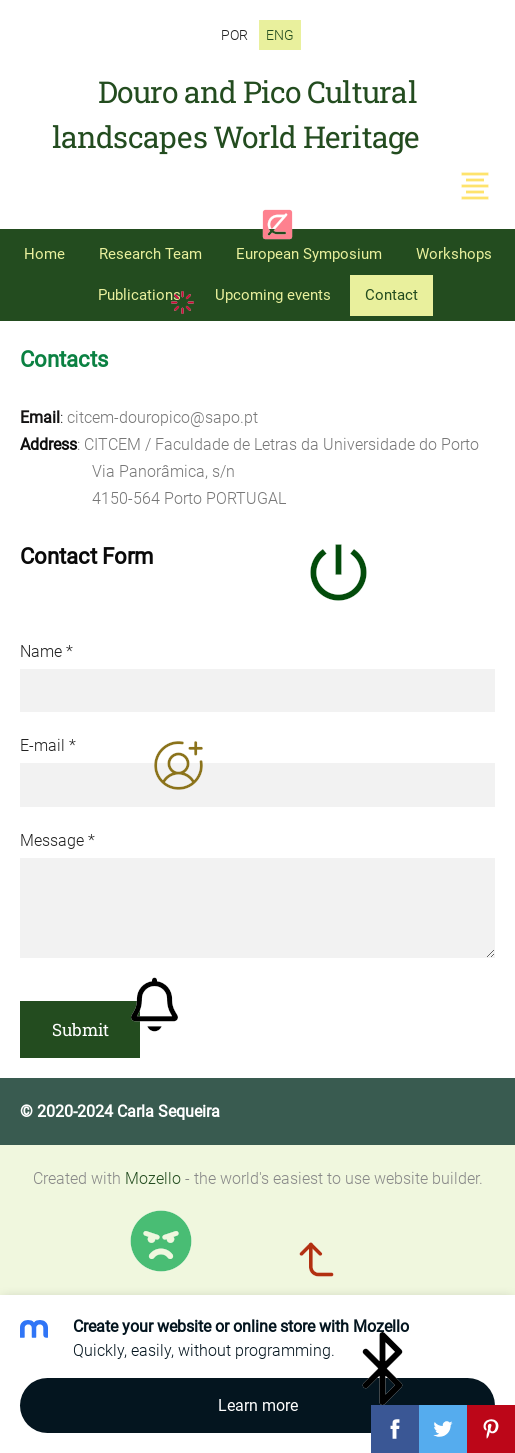  Describe the element at coordinates (475, 186) in the screenshot. I see `center align text` at that location.